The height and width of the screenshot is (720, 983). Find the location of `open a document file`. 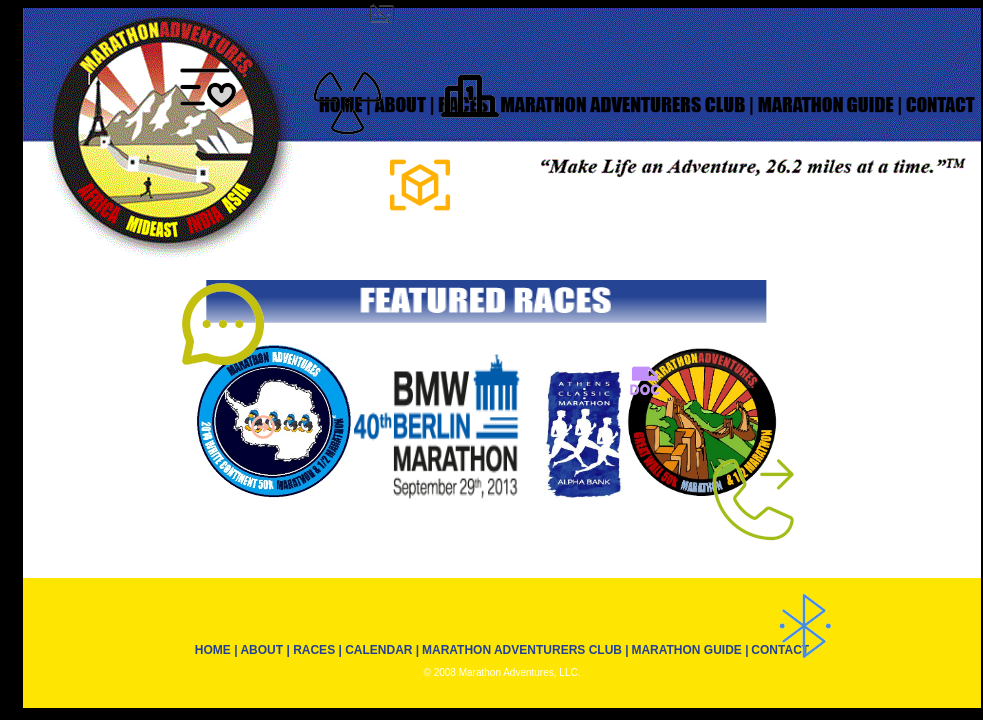

open a document file is located at coordinates (645, 382).